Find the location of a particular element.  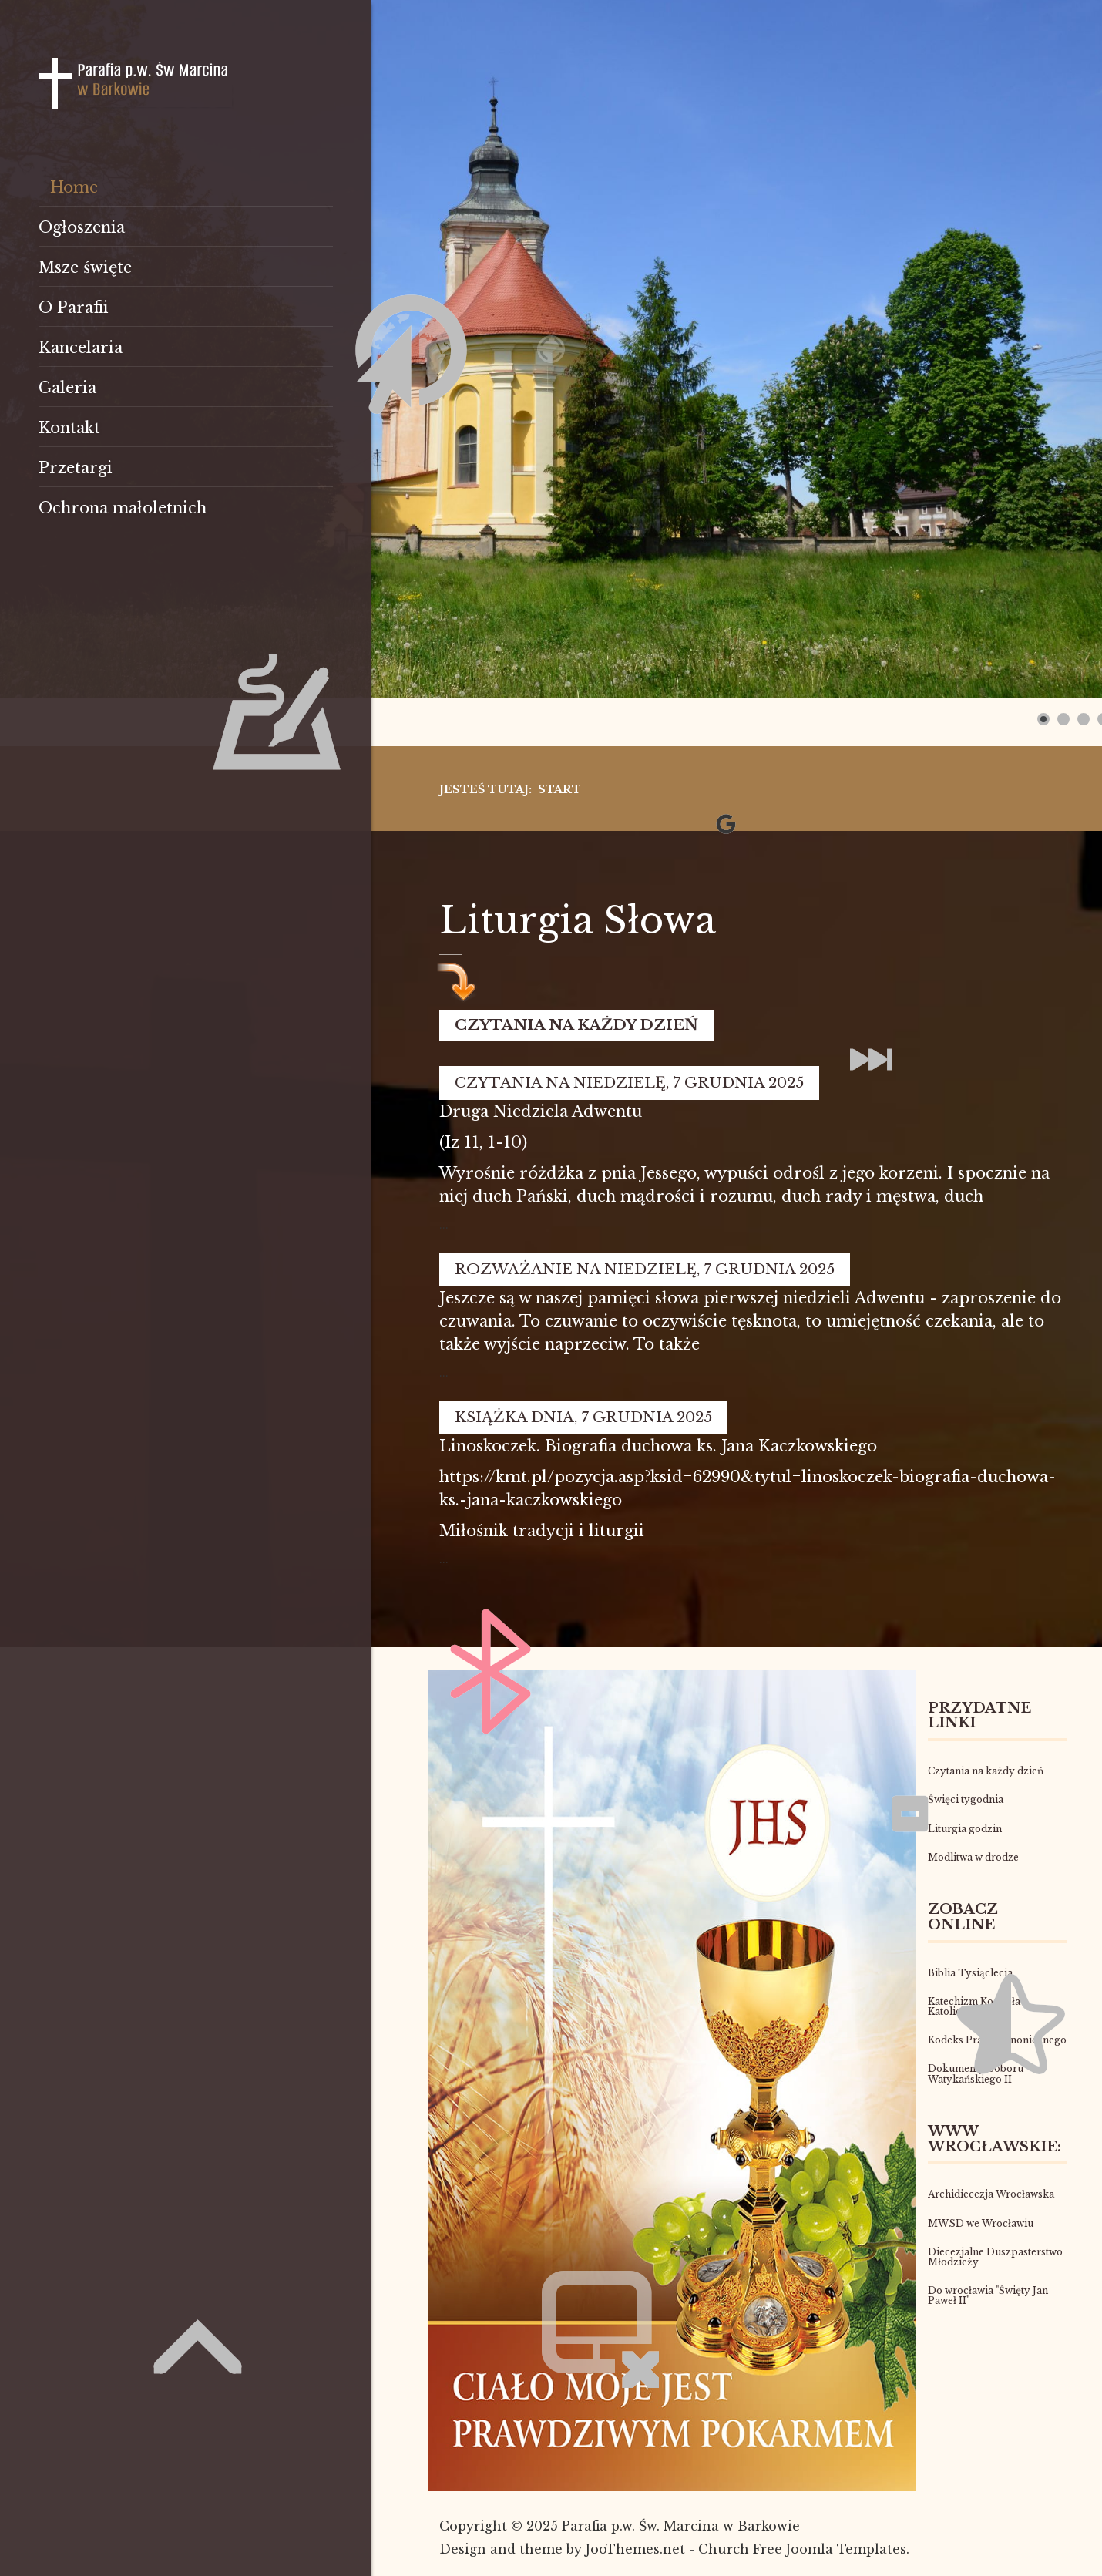

sign in with your Google account is located at coordinates (726, 824).